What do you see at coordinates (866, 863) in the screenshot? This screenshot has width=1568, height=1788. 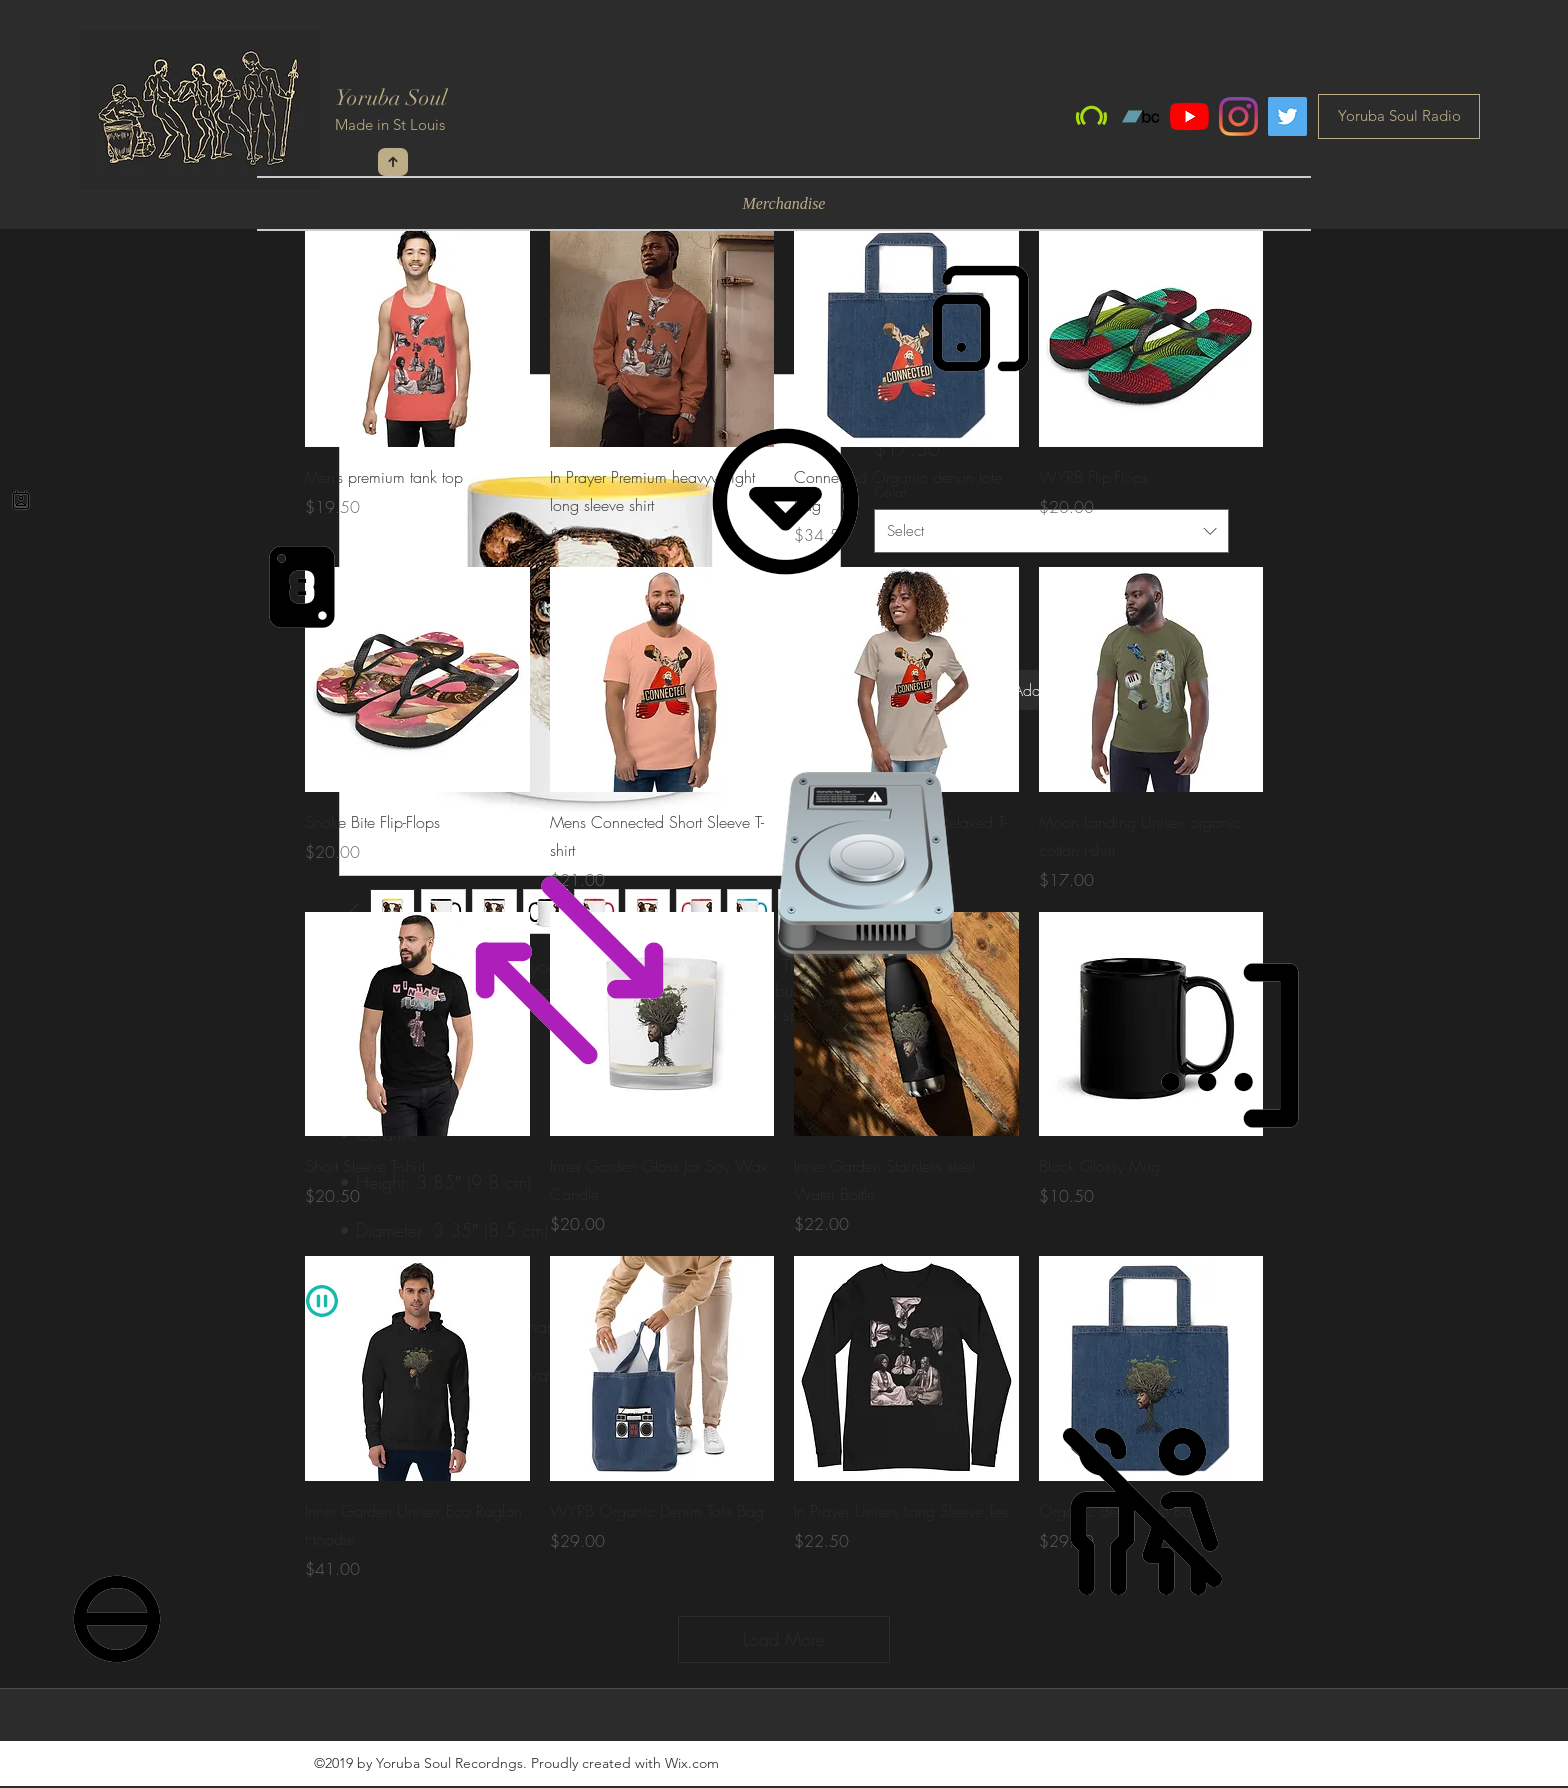 I see `access local hard drive storage` at bounding box center [866, 863].